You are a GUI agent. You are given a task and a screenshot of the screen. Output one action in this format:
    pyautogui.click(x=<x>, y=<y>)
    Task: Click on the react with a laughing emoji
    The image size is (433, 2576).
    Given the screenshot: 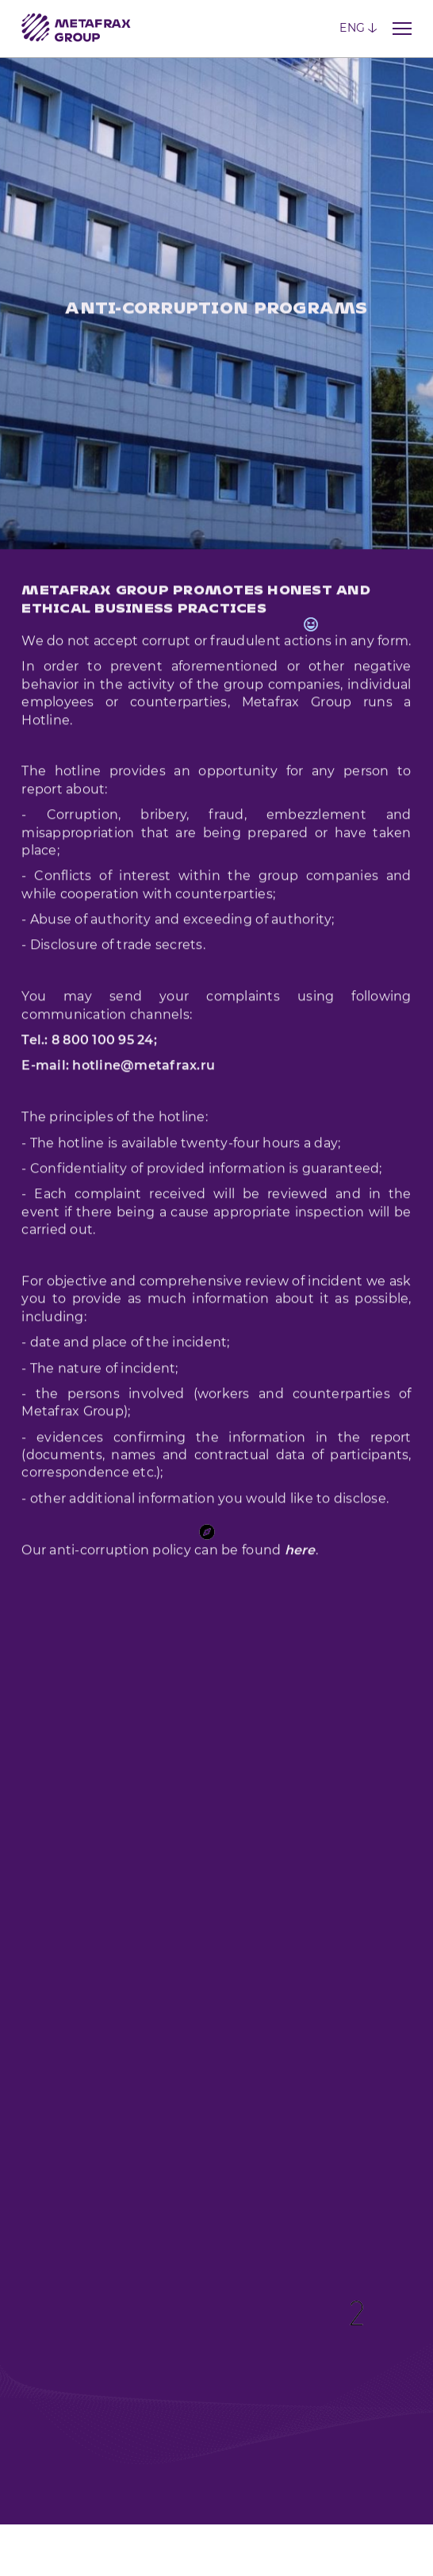 What is the action you would take?
    pyautogui.click(x=311, y=624)
    